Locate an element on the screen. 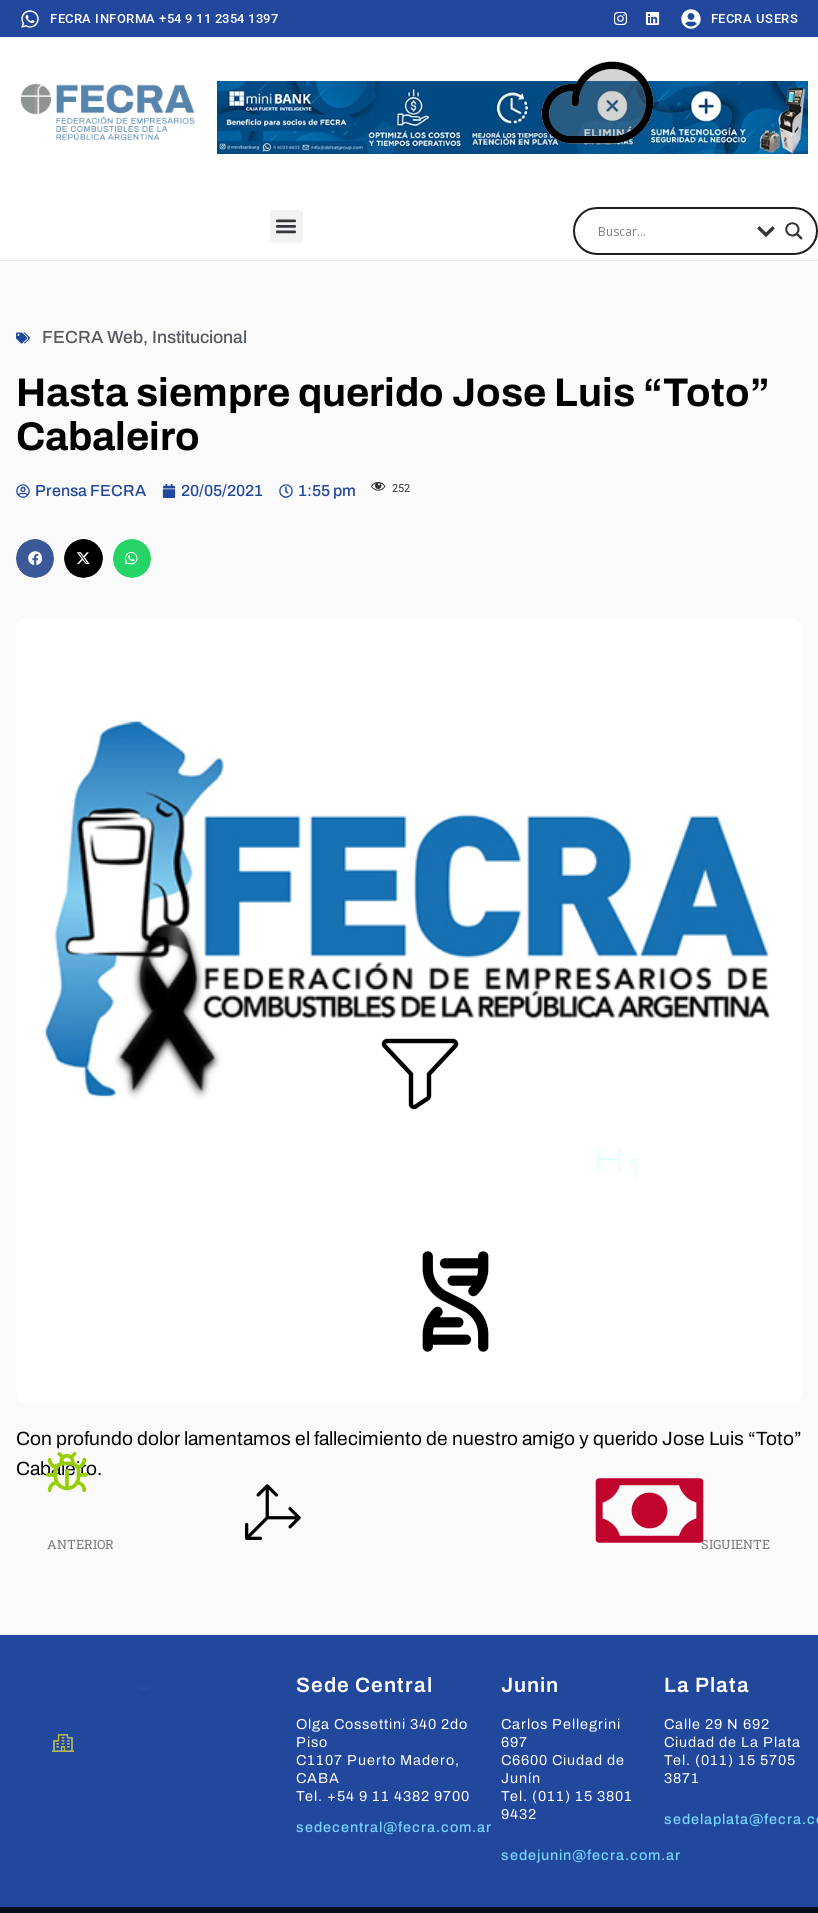 The image size is (818, 1913). view apartment or residential properties is located at coordinates (63, 1743).